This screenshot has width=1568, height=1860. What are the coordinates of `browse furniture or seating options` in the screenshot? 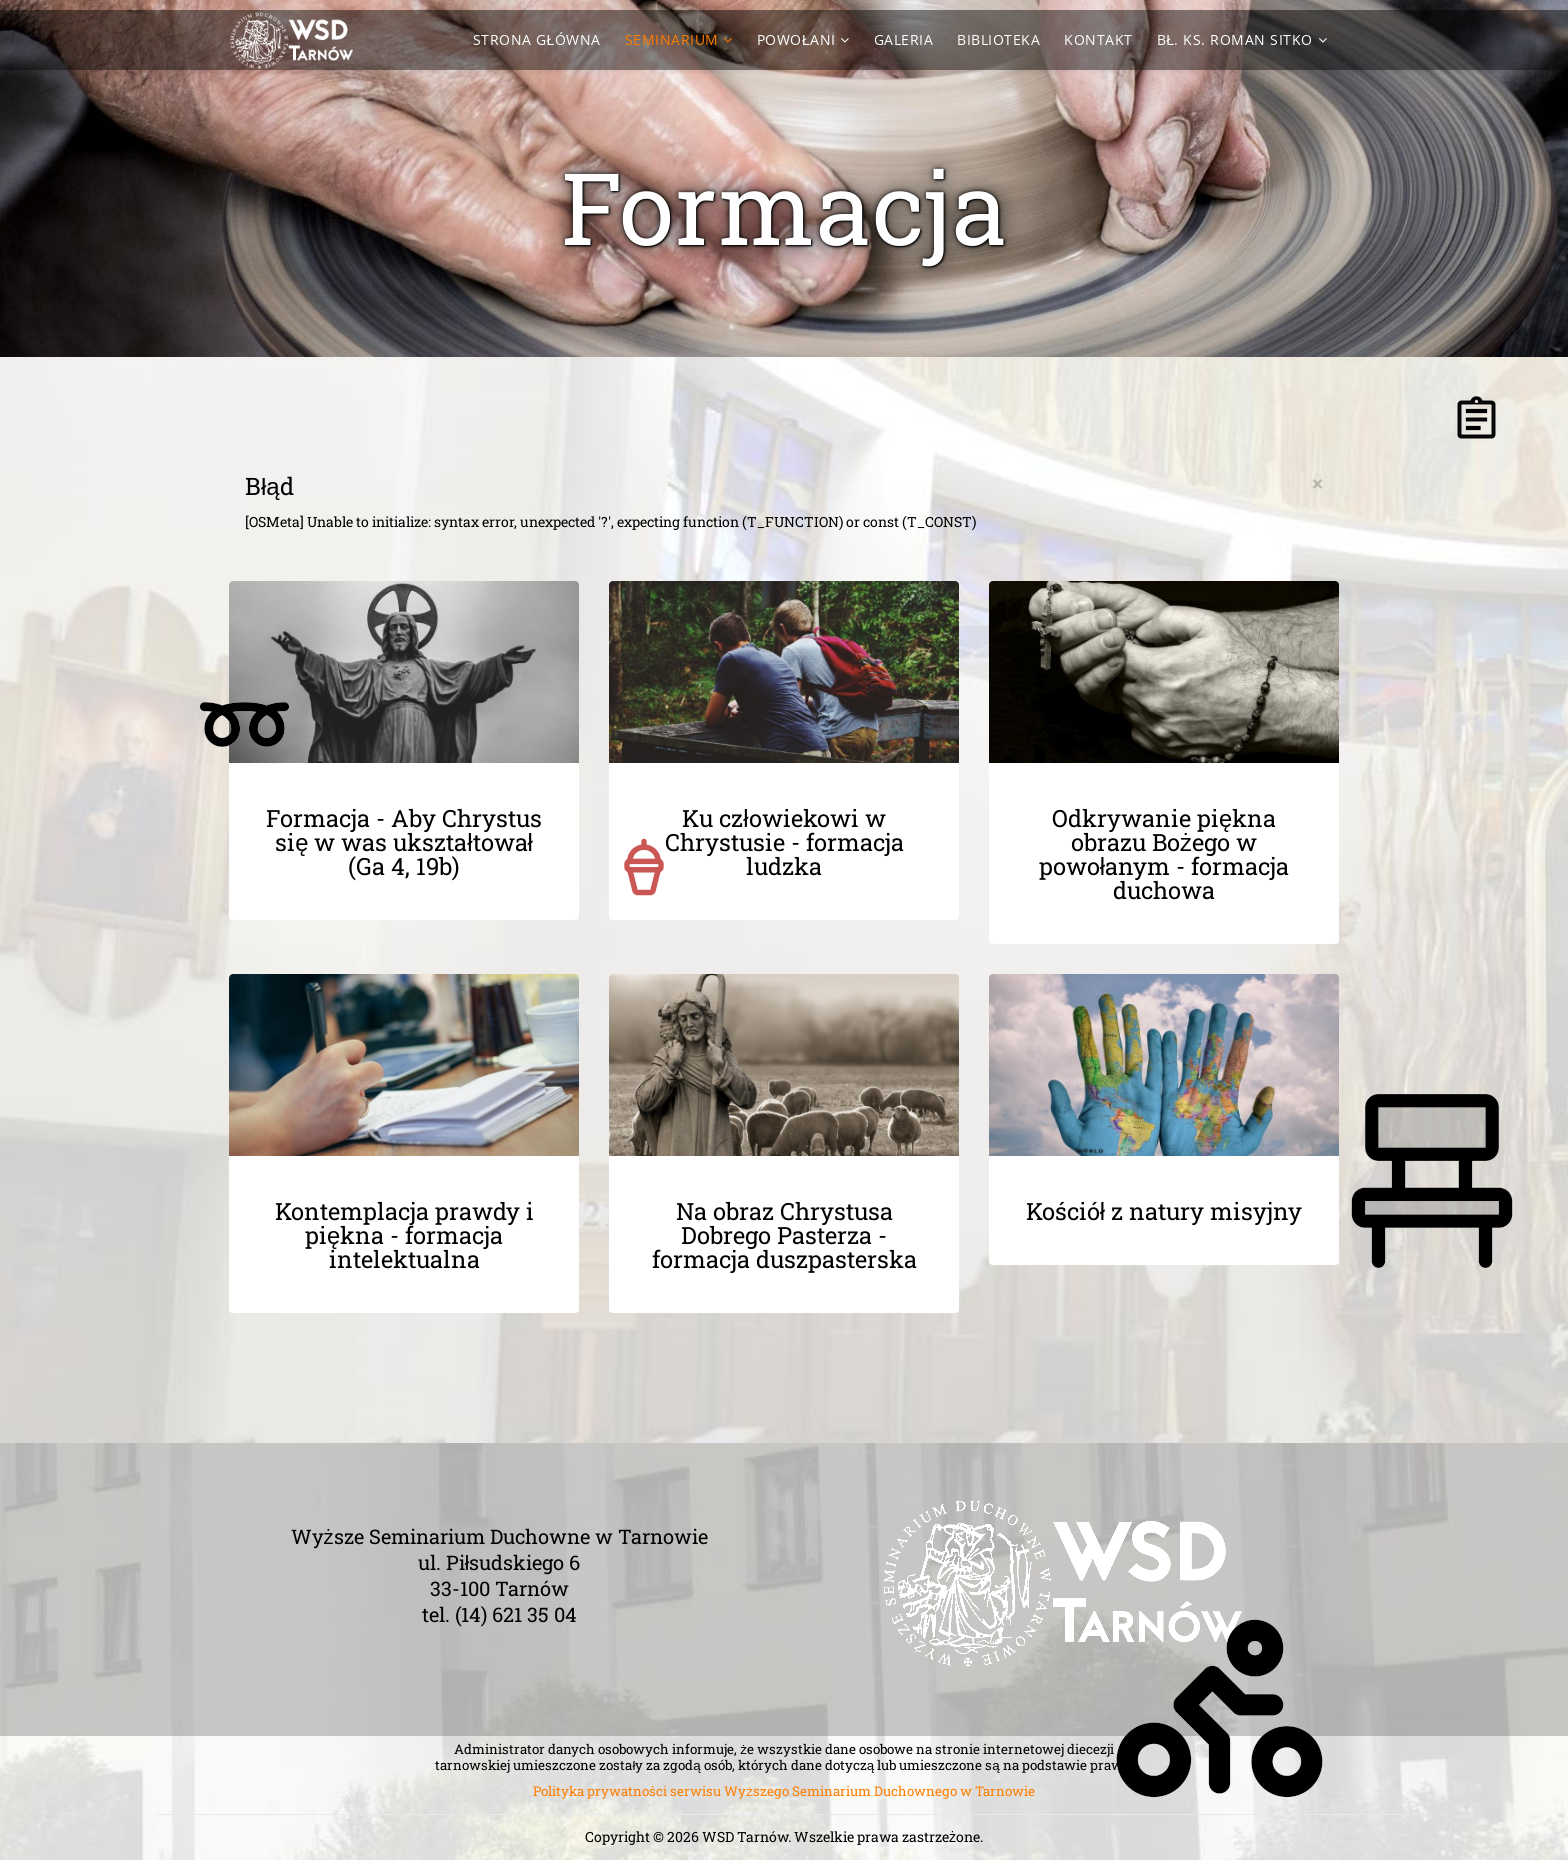 It's located at (1432, 1181).